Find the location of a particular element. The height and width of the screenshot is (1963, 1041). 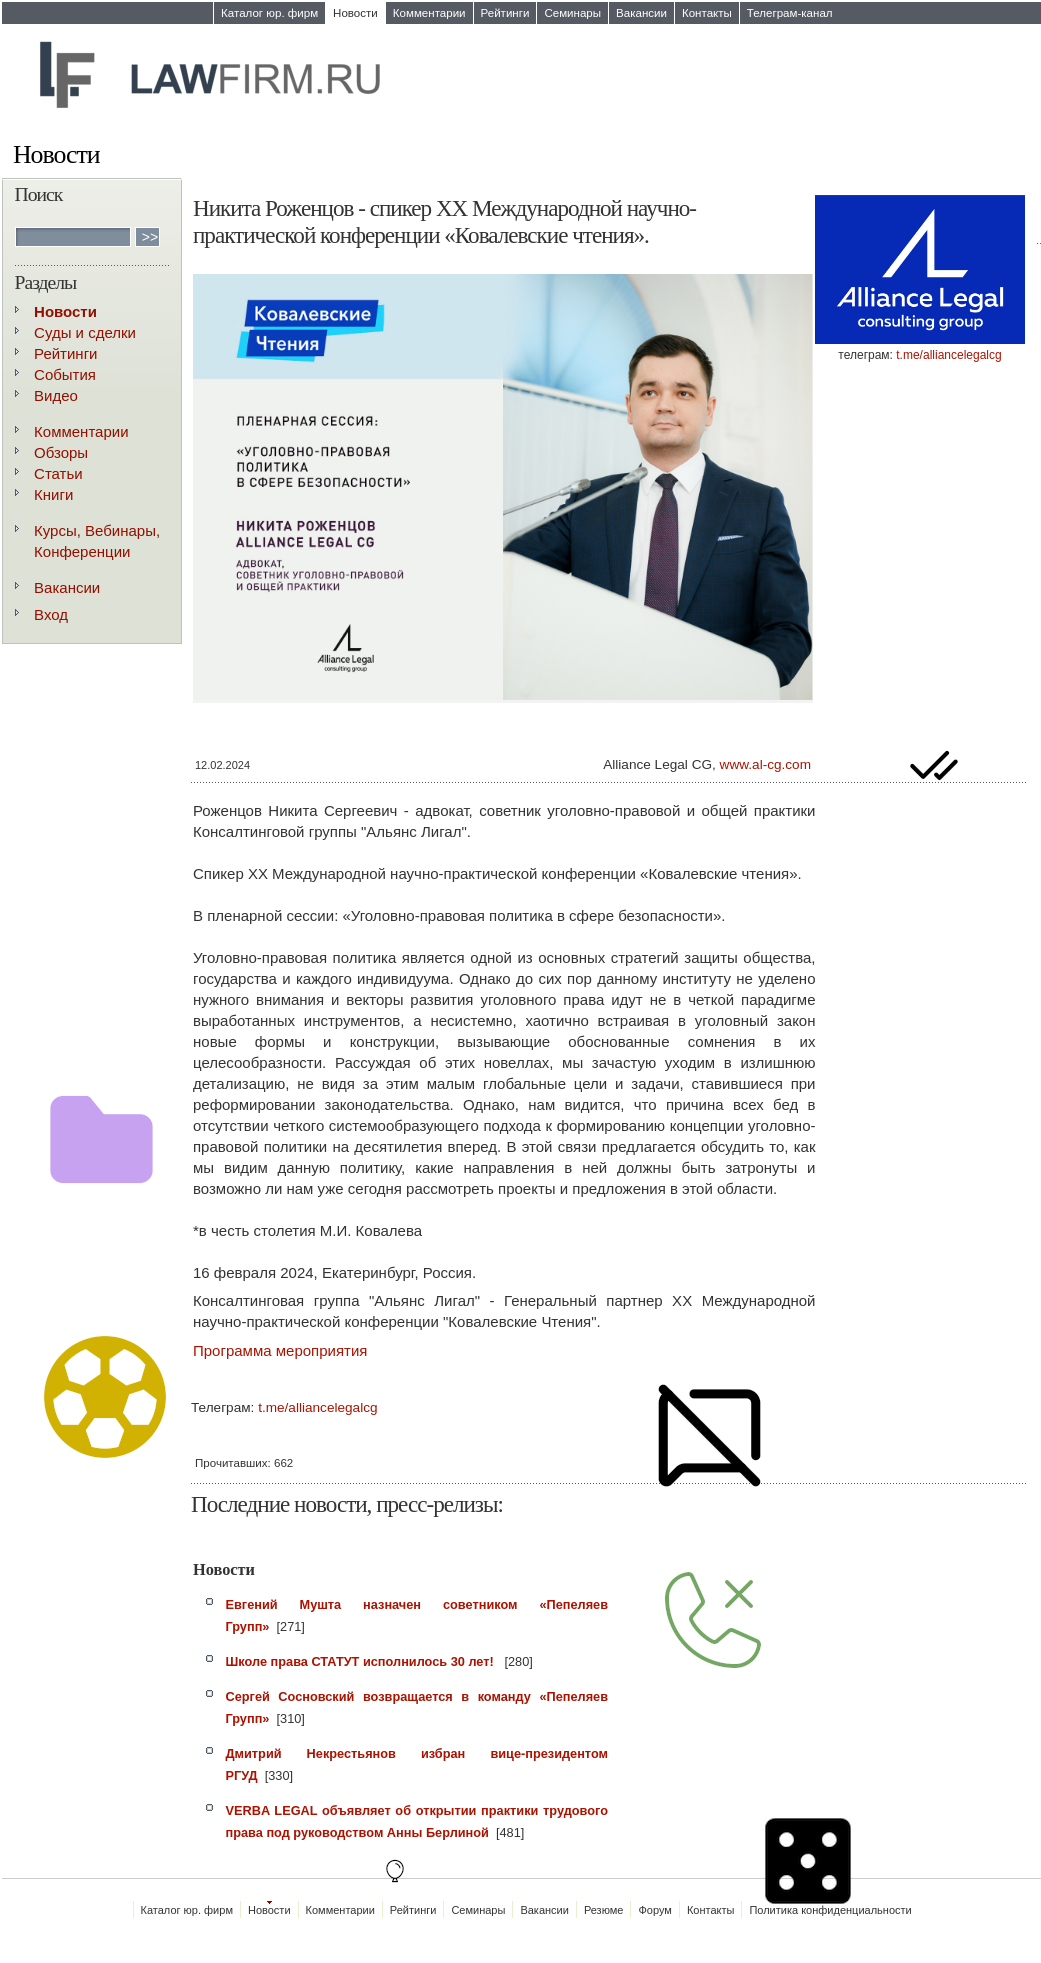

access soccer or football-related content is located at coordinates (105, 1397).